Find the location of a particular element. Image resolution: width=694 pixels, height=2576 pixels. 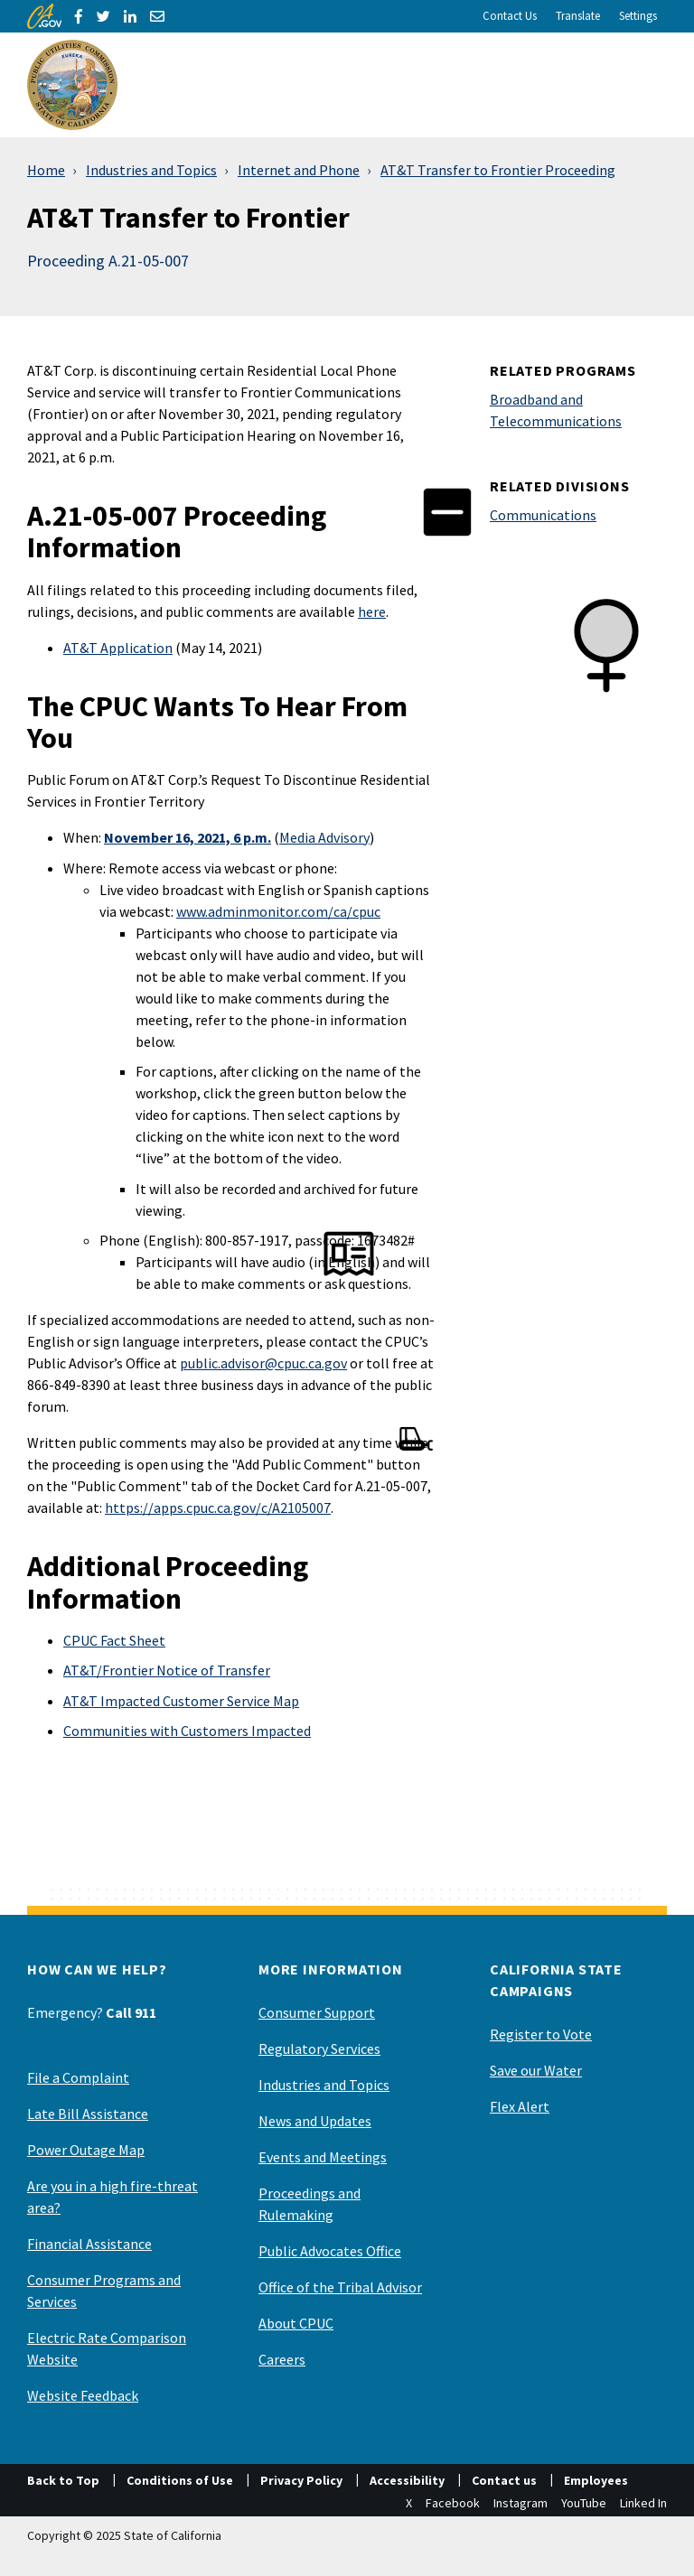

indicates female gender option is located at coordinates (606, 644).